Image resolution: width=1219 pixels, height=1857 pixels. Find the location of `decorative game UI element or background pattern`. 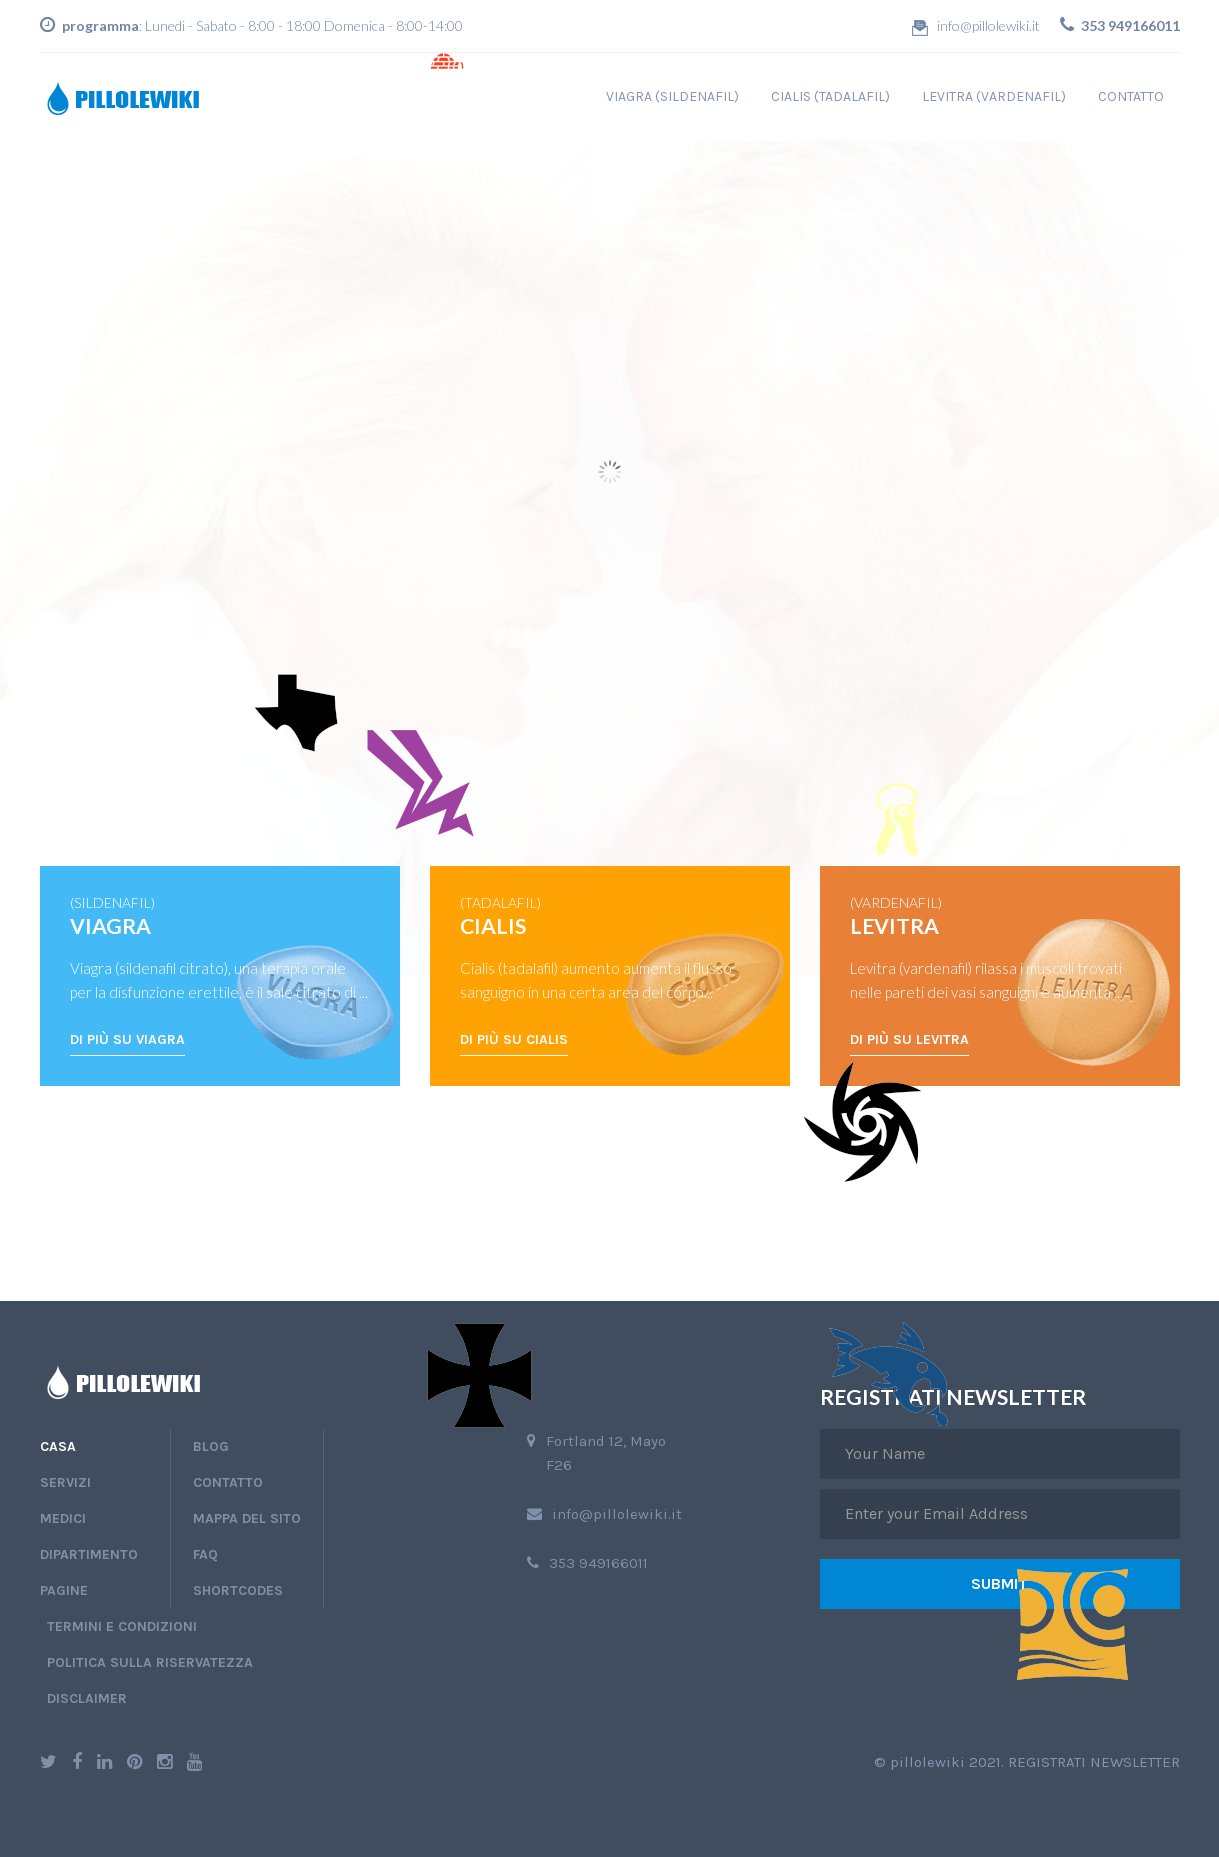

decorative game UI element or background pattern is located at coordinates (1072, 1624).